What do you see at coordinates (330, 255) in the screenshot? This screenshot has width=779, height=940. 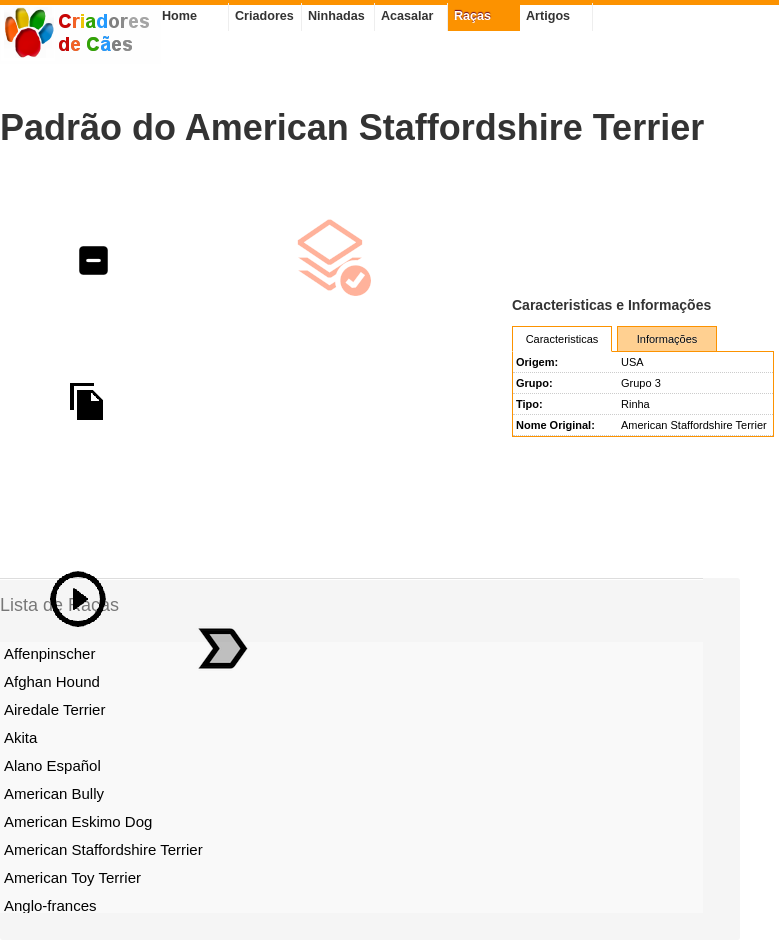 I see `view active layers in the editor` at bounding box center [330, 255].